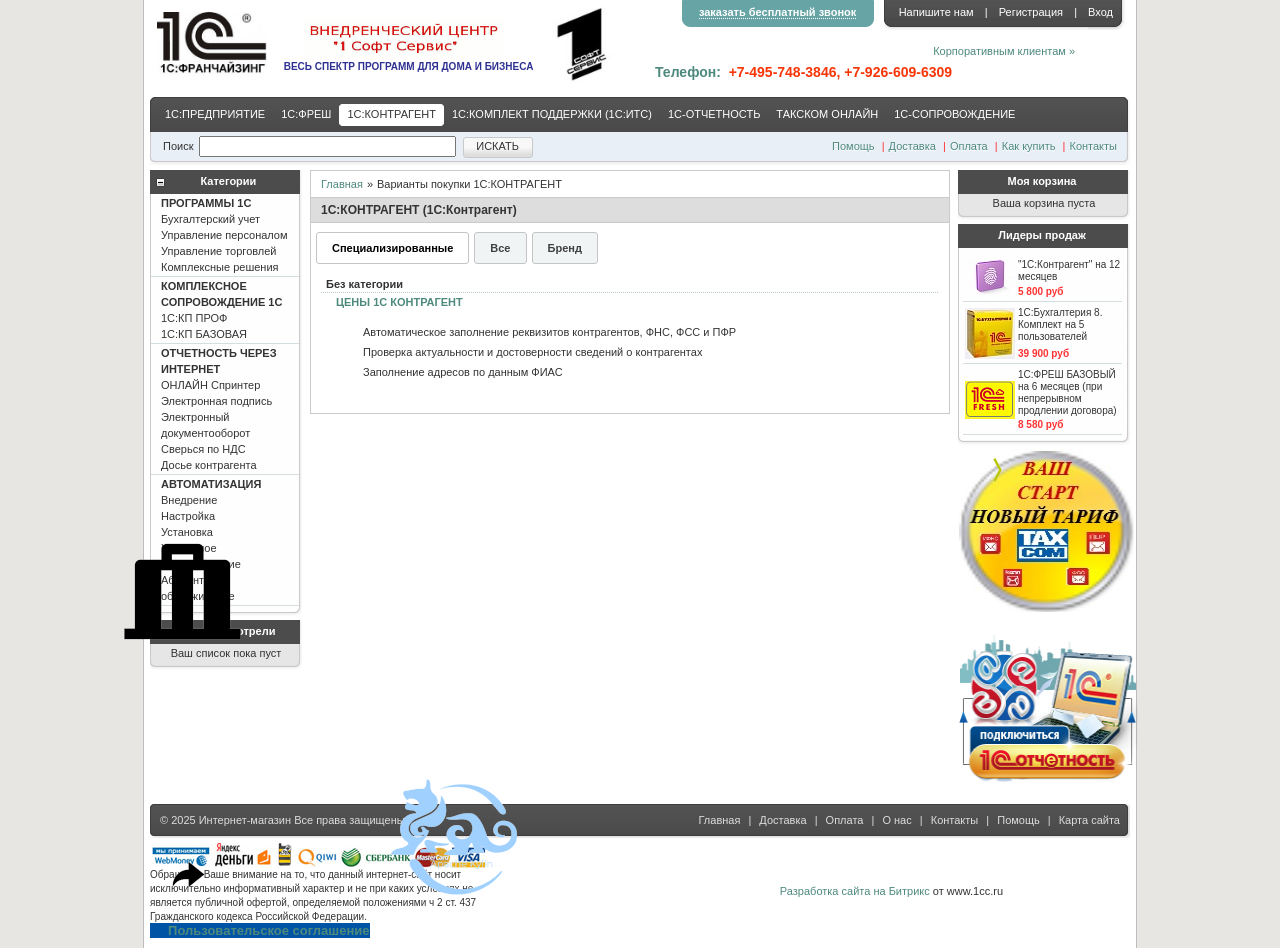 This screenshot has width=1280, height=948. Describe the element at coordinates (187, 876) in the screenshot. I see `share content to another app or person` at that location.